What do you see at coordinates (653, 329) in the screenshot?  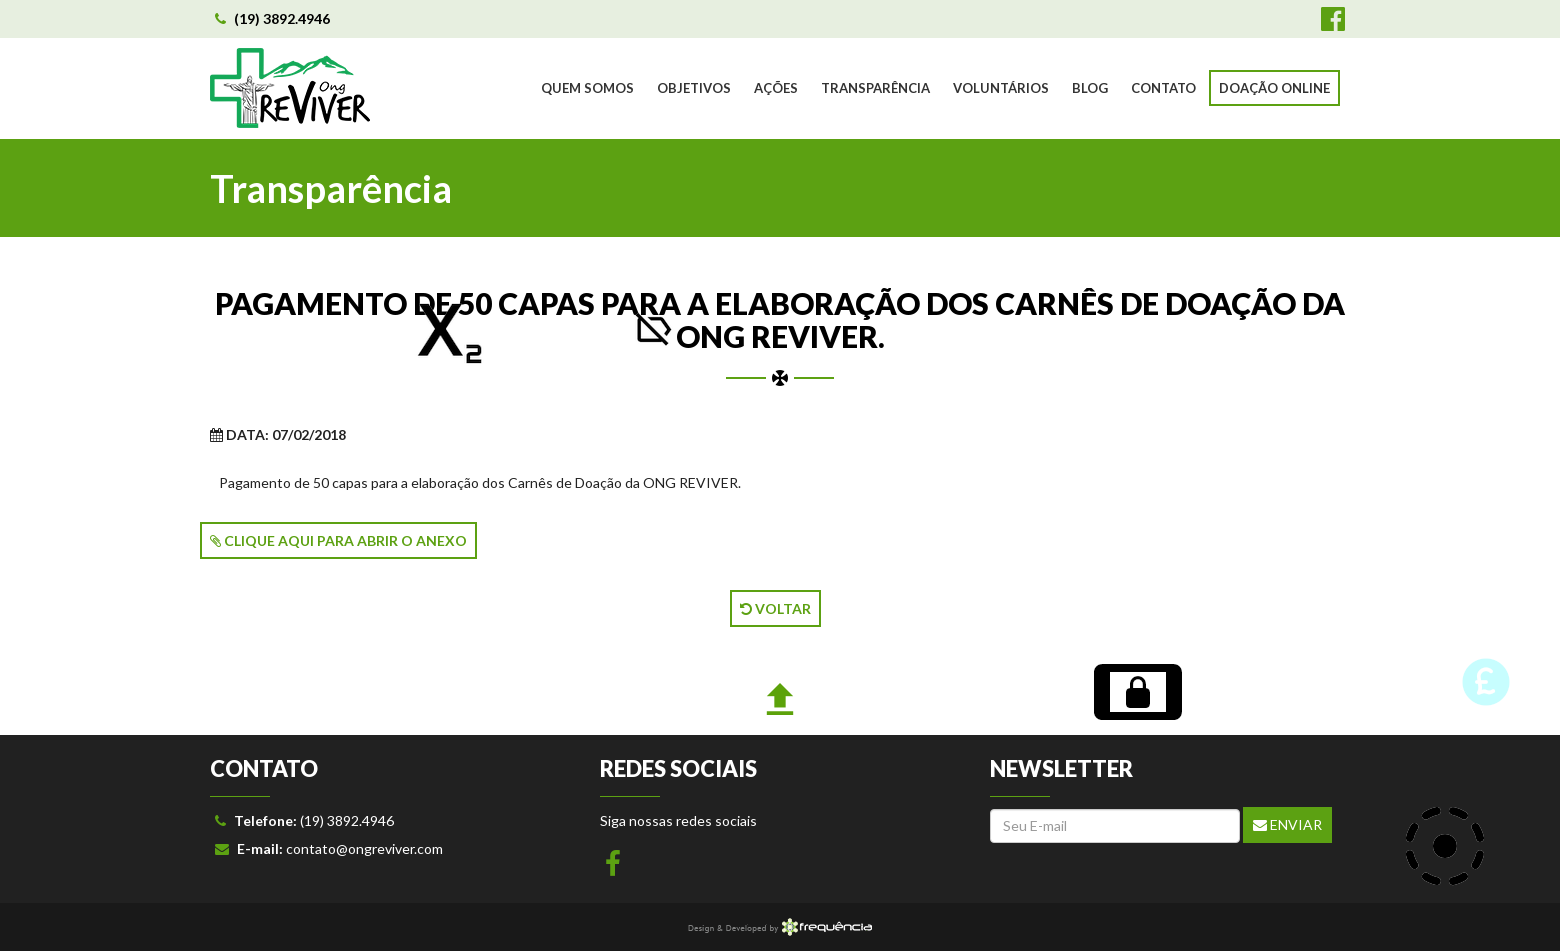 I see `remove a label or tag from an item` at bounding box center [653, 329].